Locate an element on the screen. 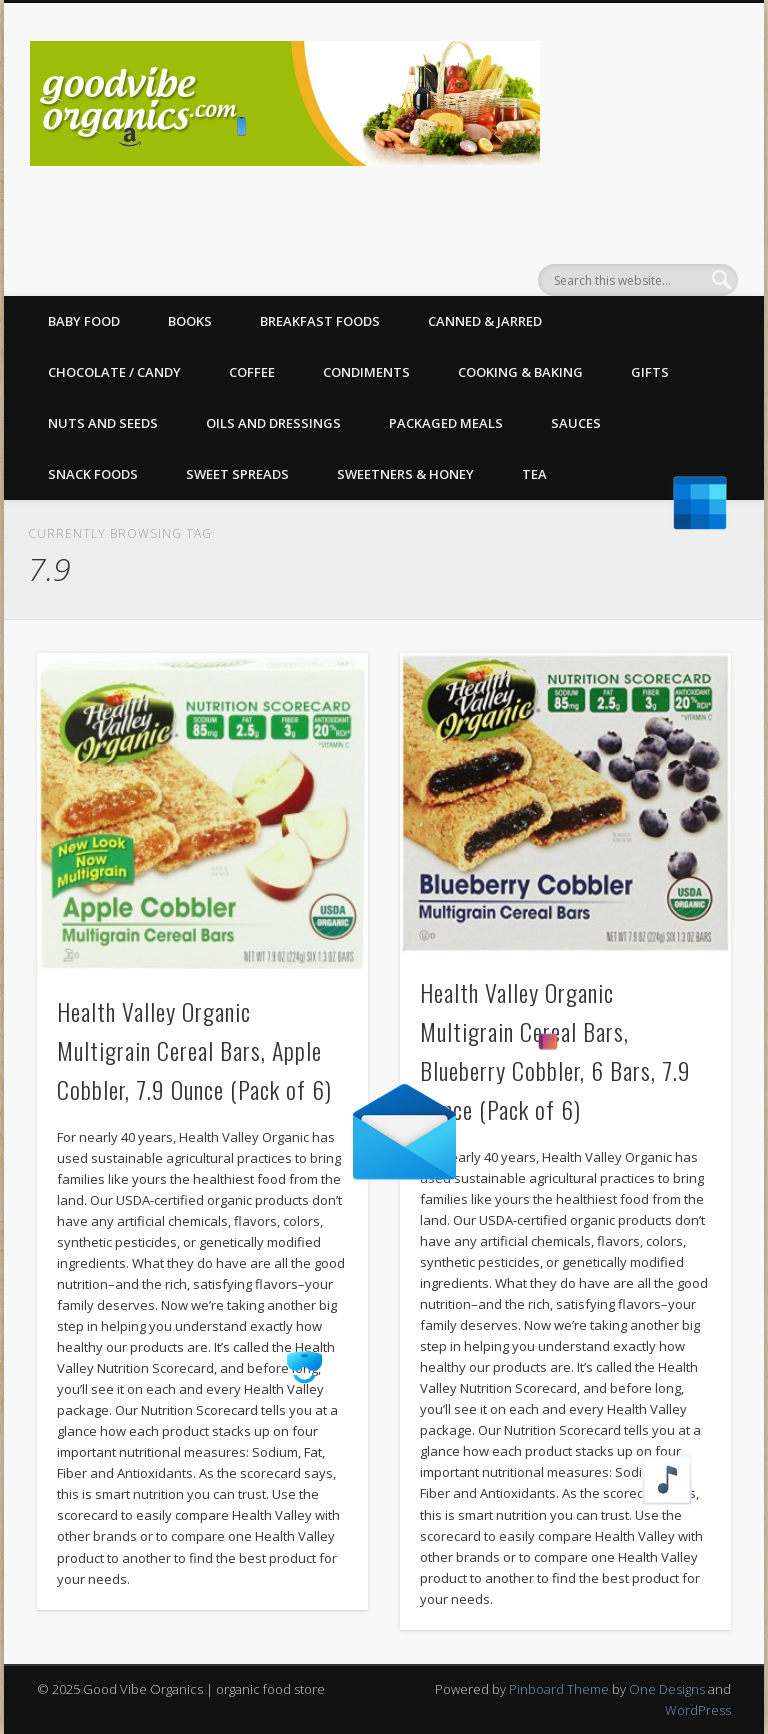  open mixed reality portal app is located at coordinates (304, 1367).